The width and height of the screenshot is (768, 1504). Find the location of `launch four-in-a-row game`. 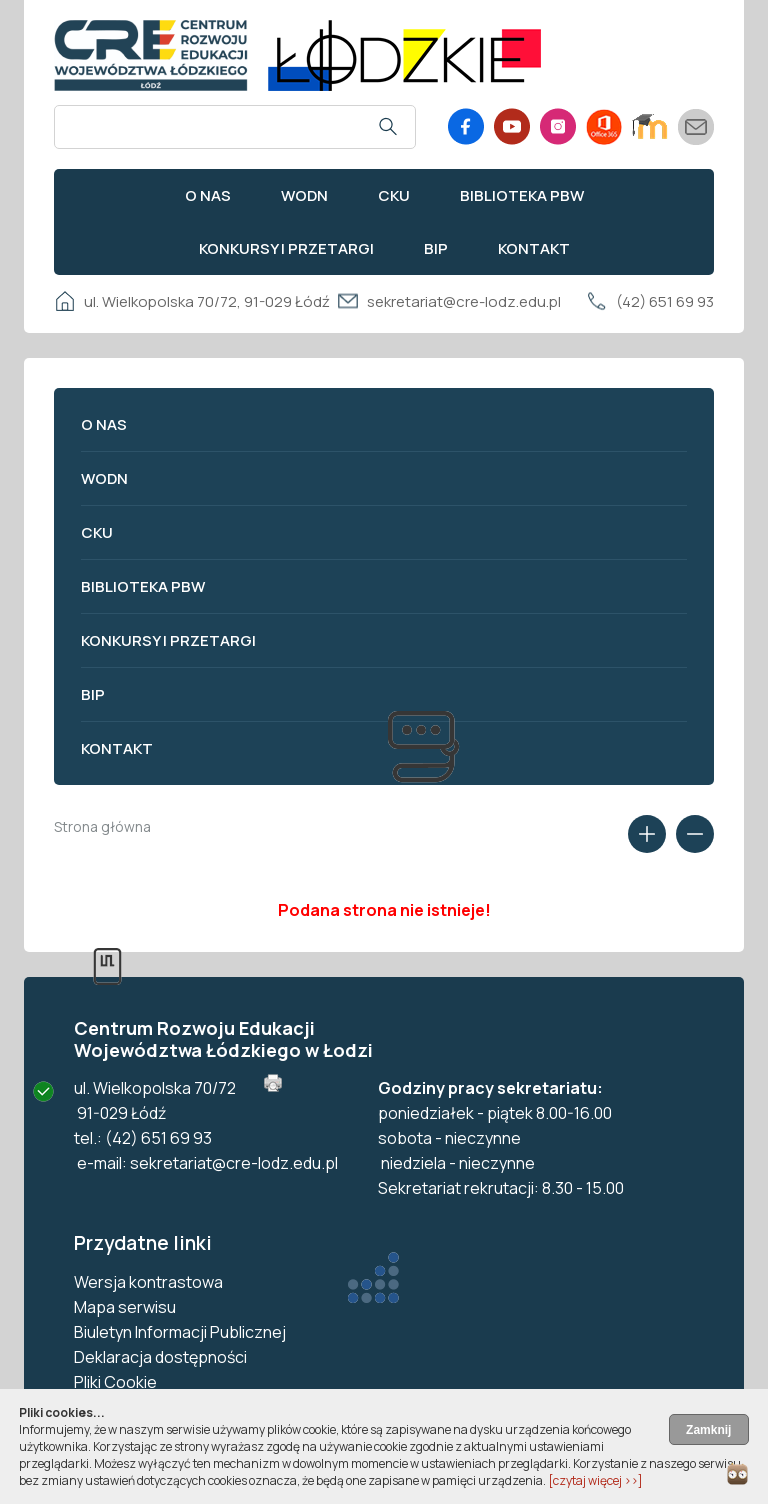

launch four-in-a-row game is located at coordinates (375, 1276).